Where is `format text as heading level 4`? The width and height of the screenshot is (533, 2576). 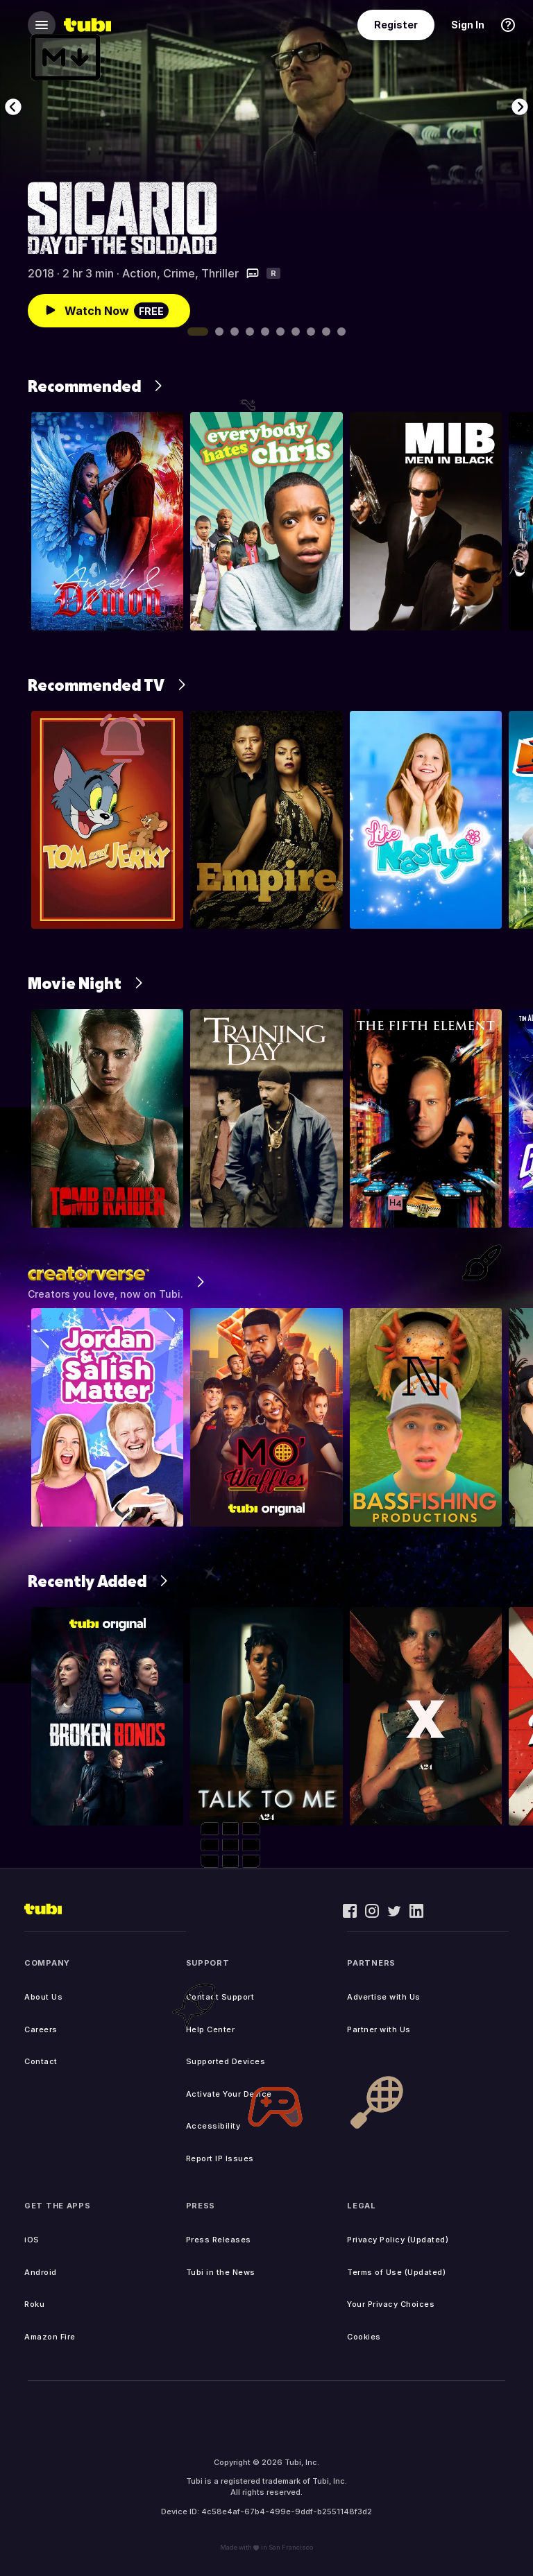 format text as heading level 4 is located at coordinates (395, 1203).